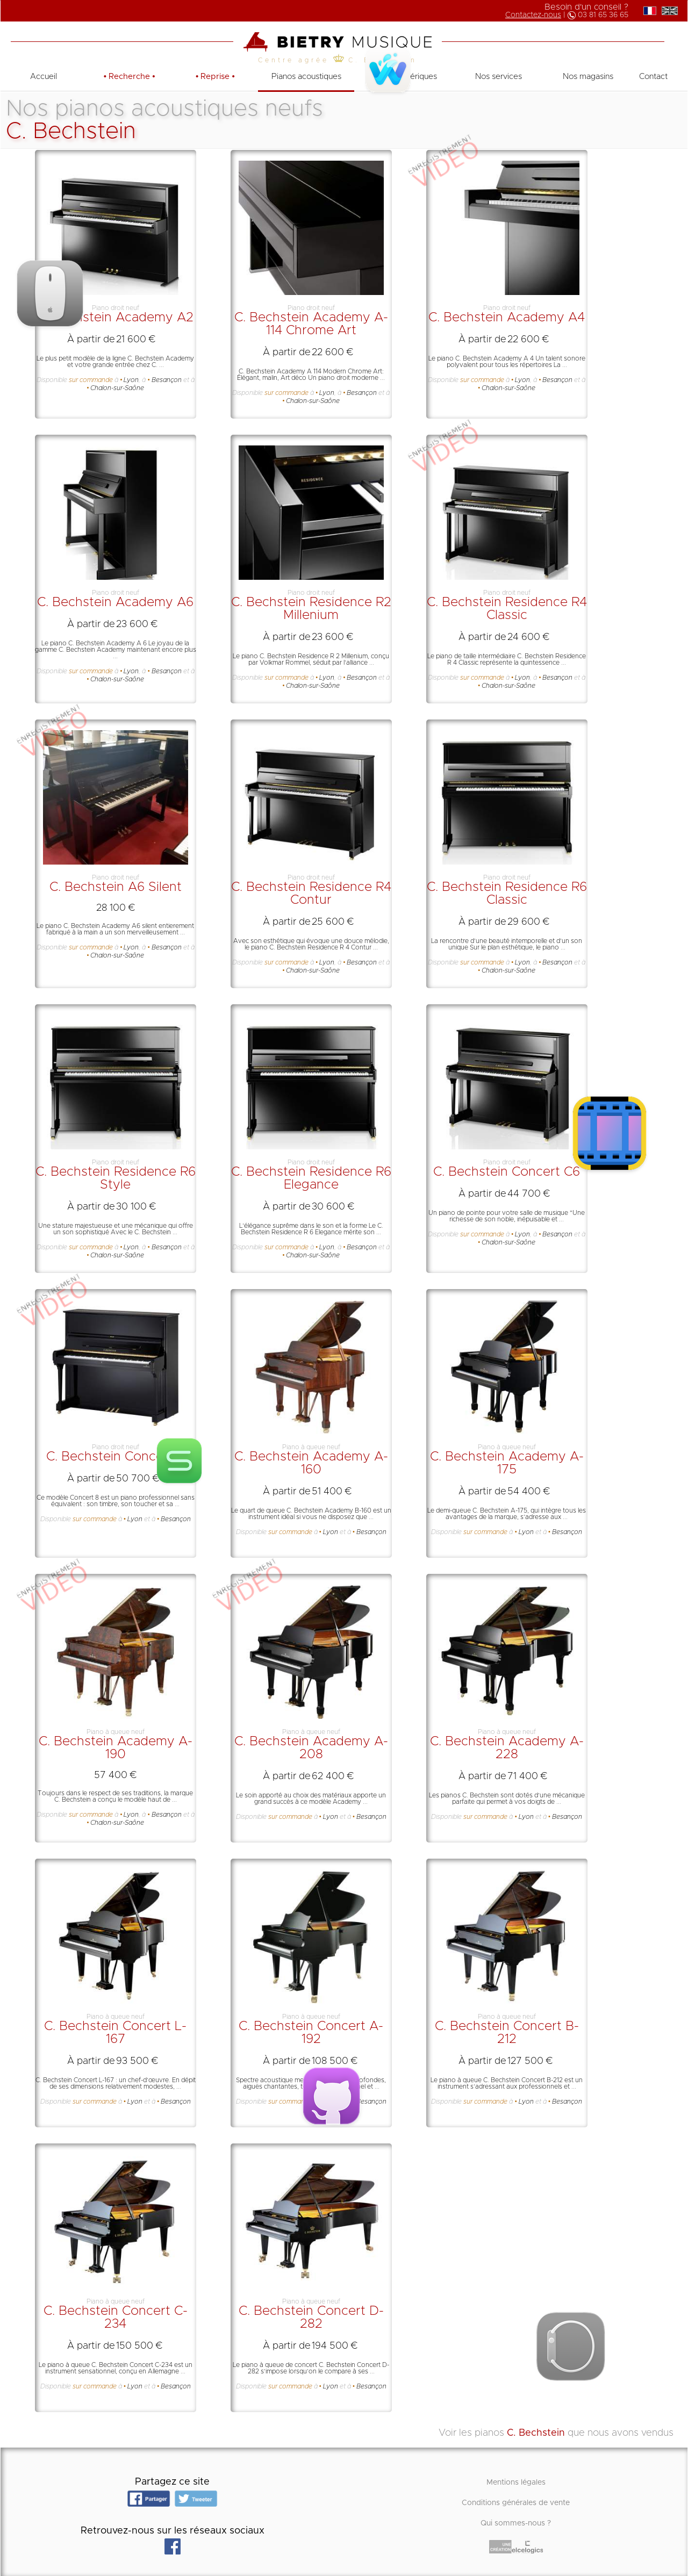  I want to click on open GitHub Desktop app, so click(331, 2096).